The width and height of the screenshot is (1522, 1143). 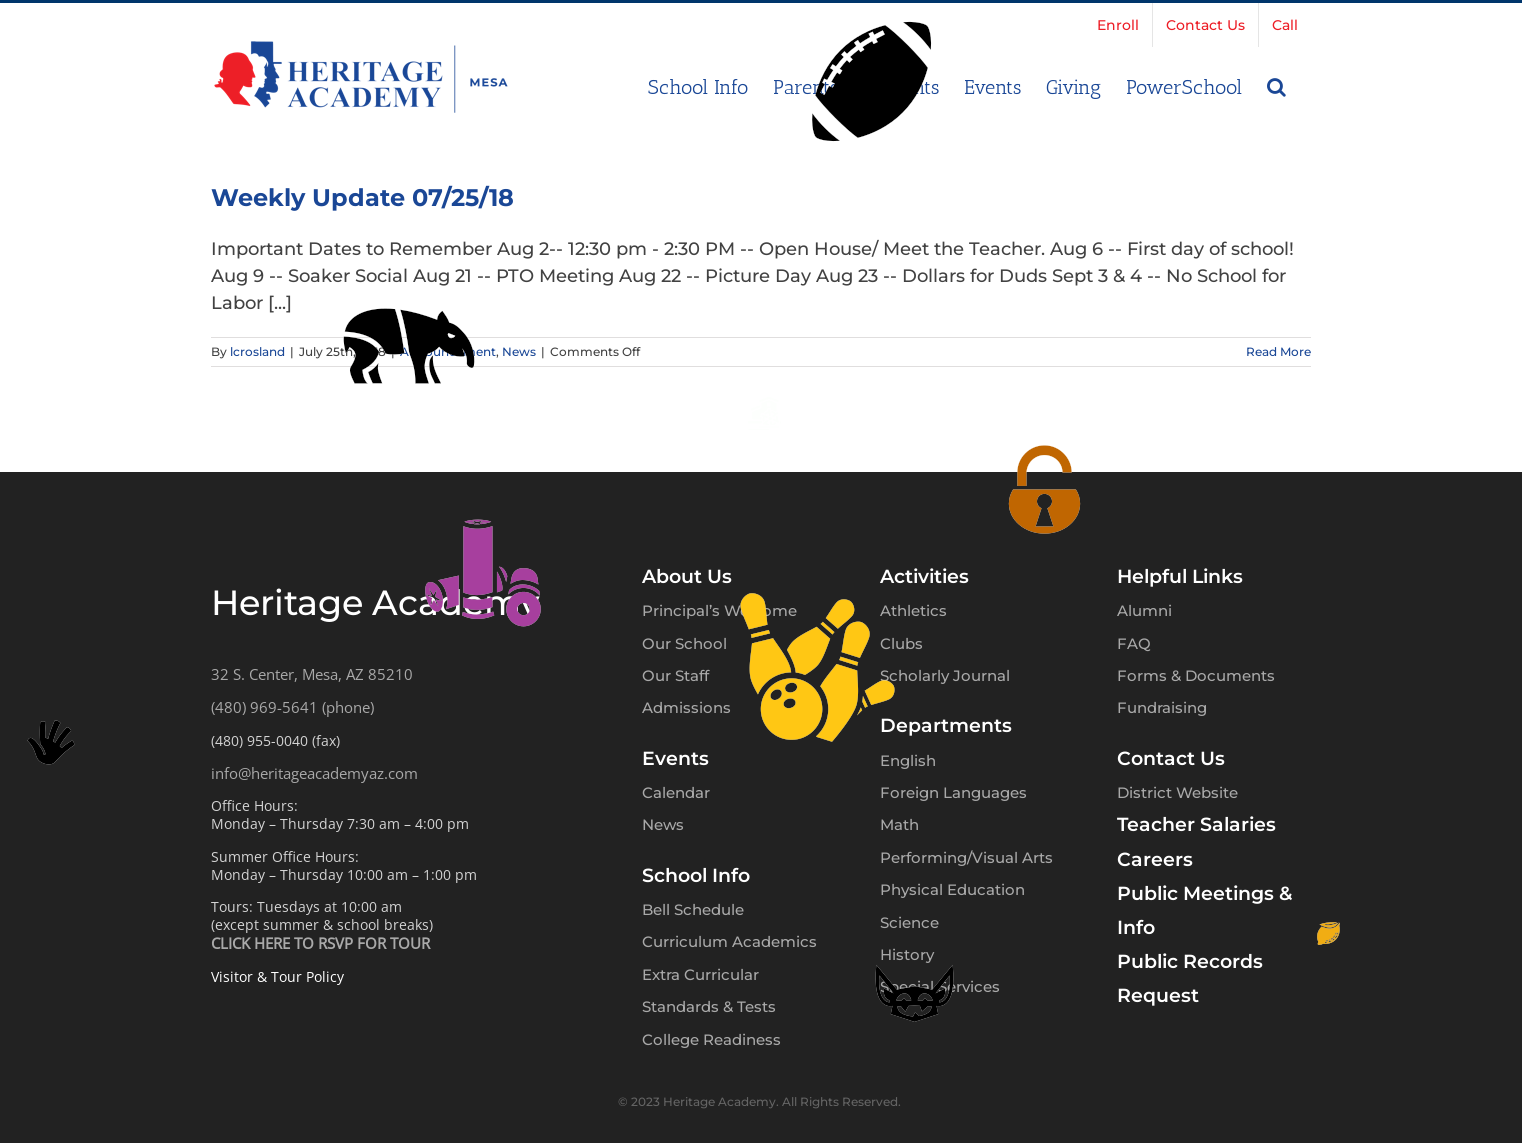 I want to click on indicates a strike in a bowling game, so click(x=817, y=667).